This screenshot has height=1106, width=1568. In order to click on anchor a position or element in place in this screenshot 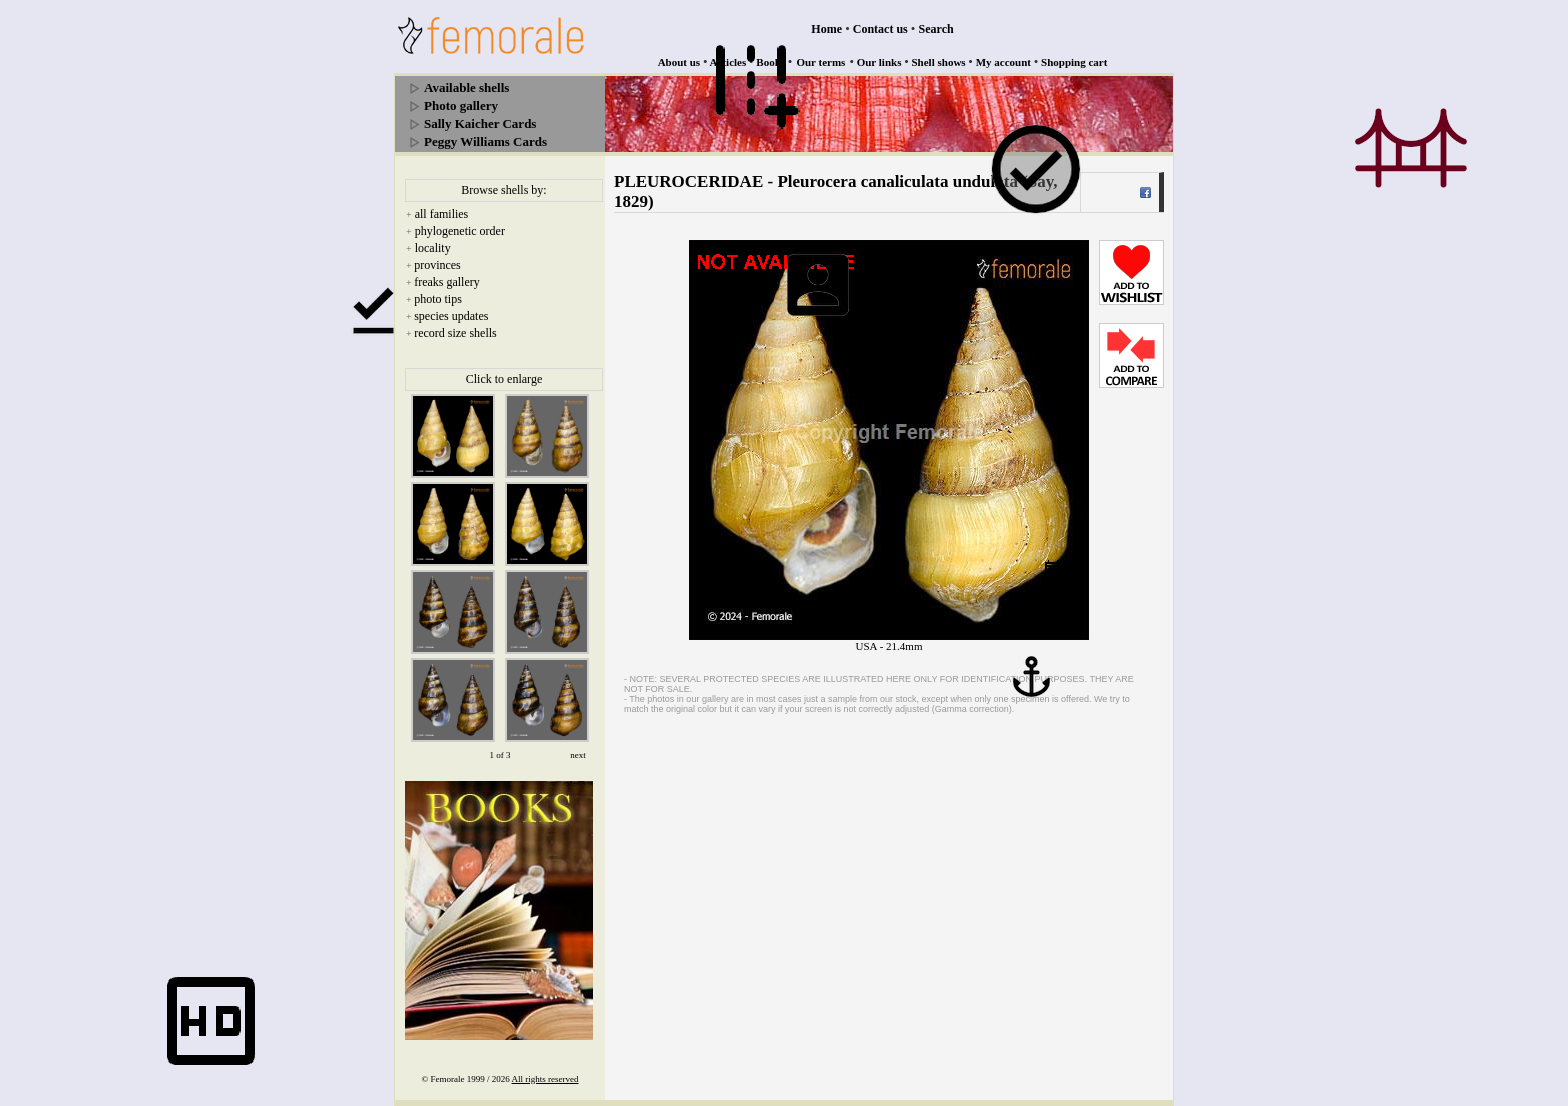, I will do `click(1031, 676)`.